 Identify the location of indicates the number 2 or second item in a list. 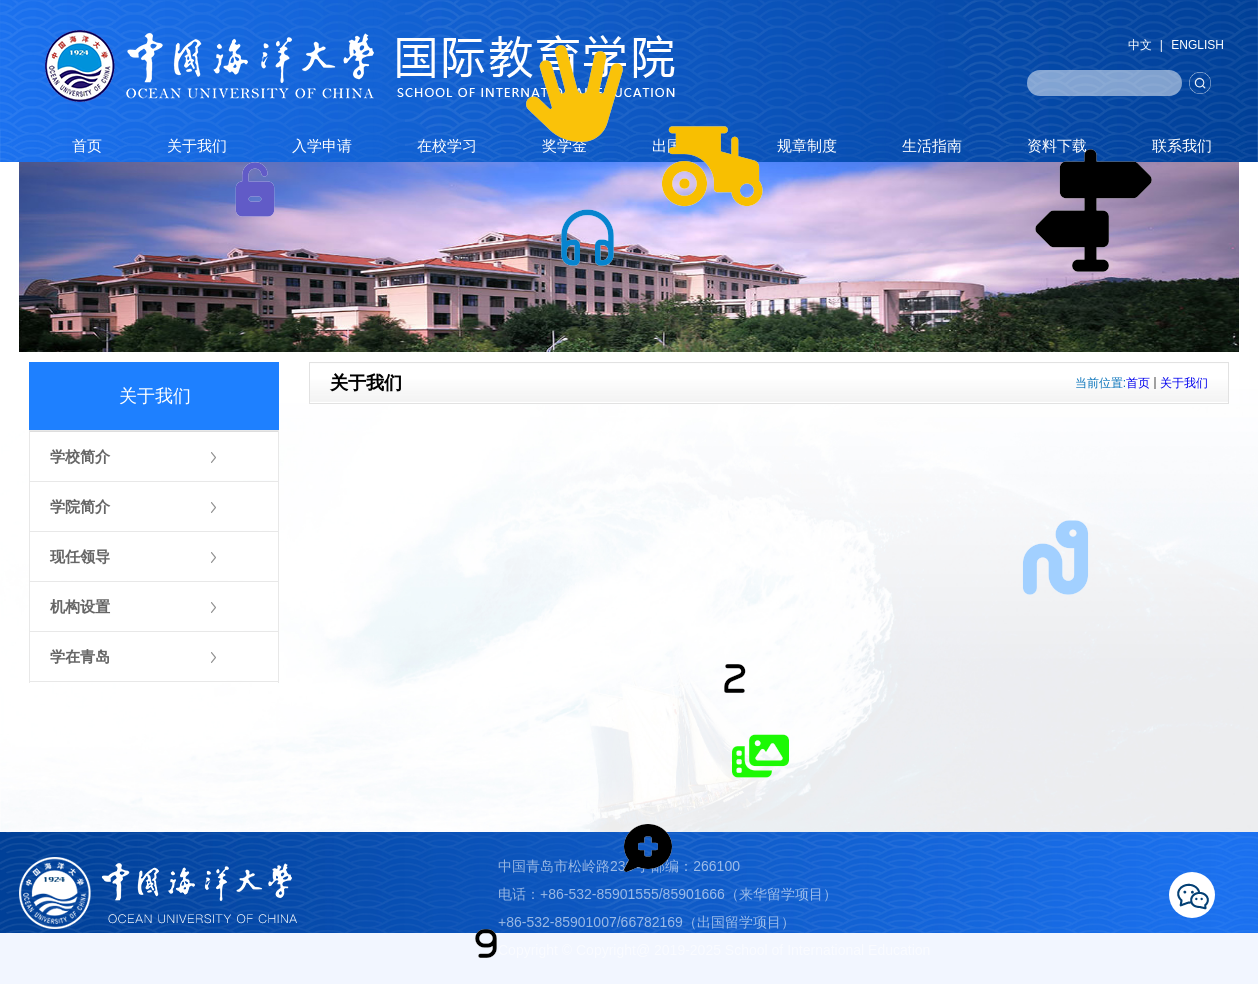
(734, 678).